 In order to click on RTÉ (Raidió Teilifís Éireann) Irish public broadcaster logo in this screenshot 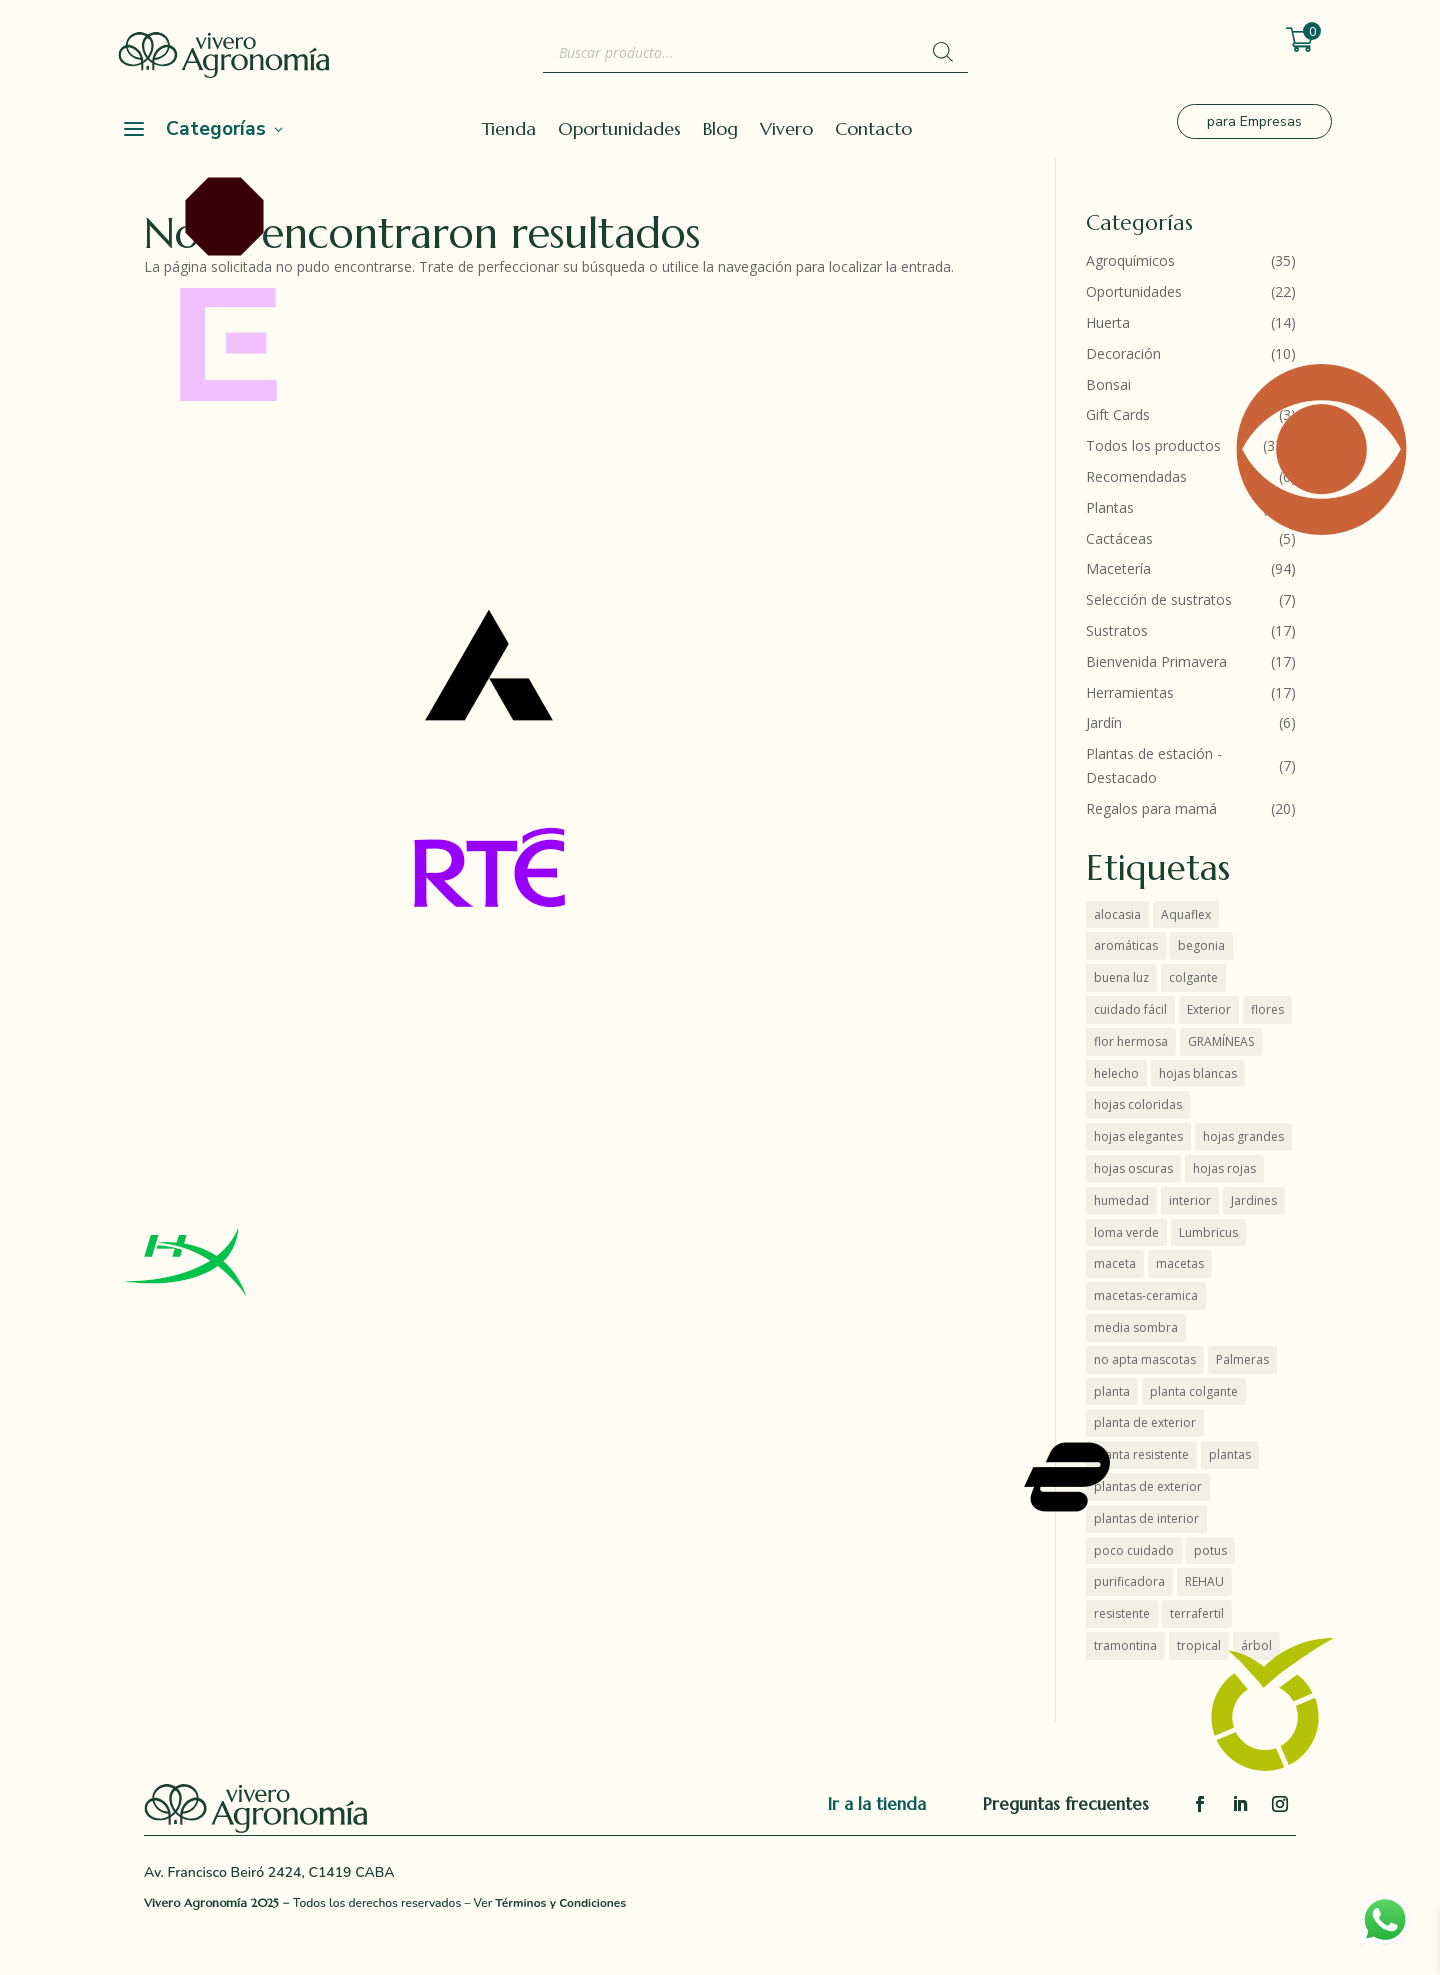, I will do `click(489, 867)`.